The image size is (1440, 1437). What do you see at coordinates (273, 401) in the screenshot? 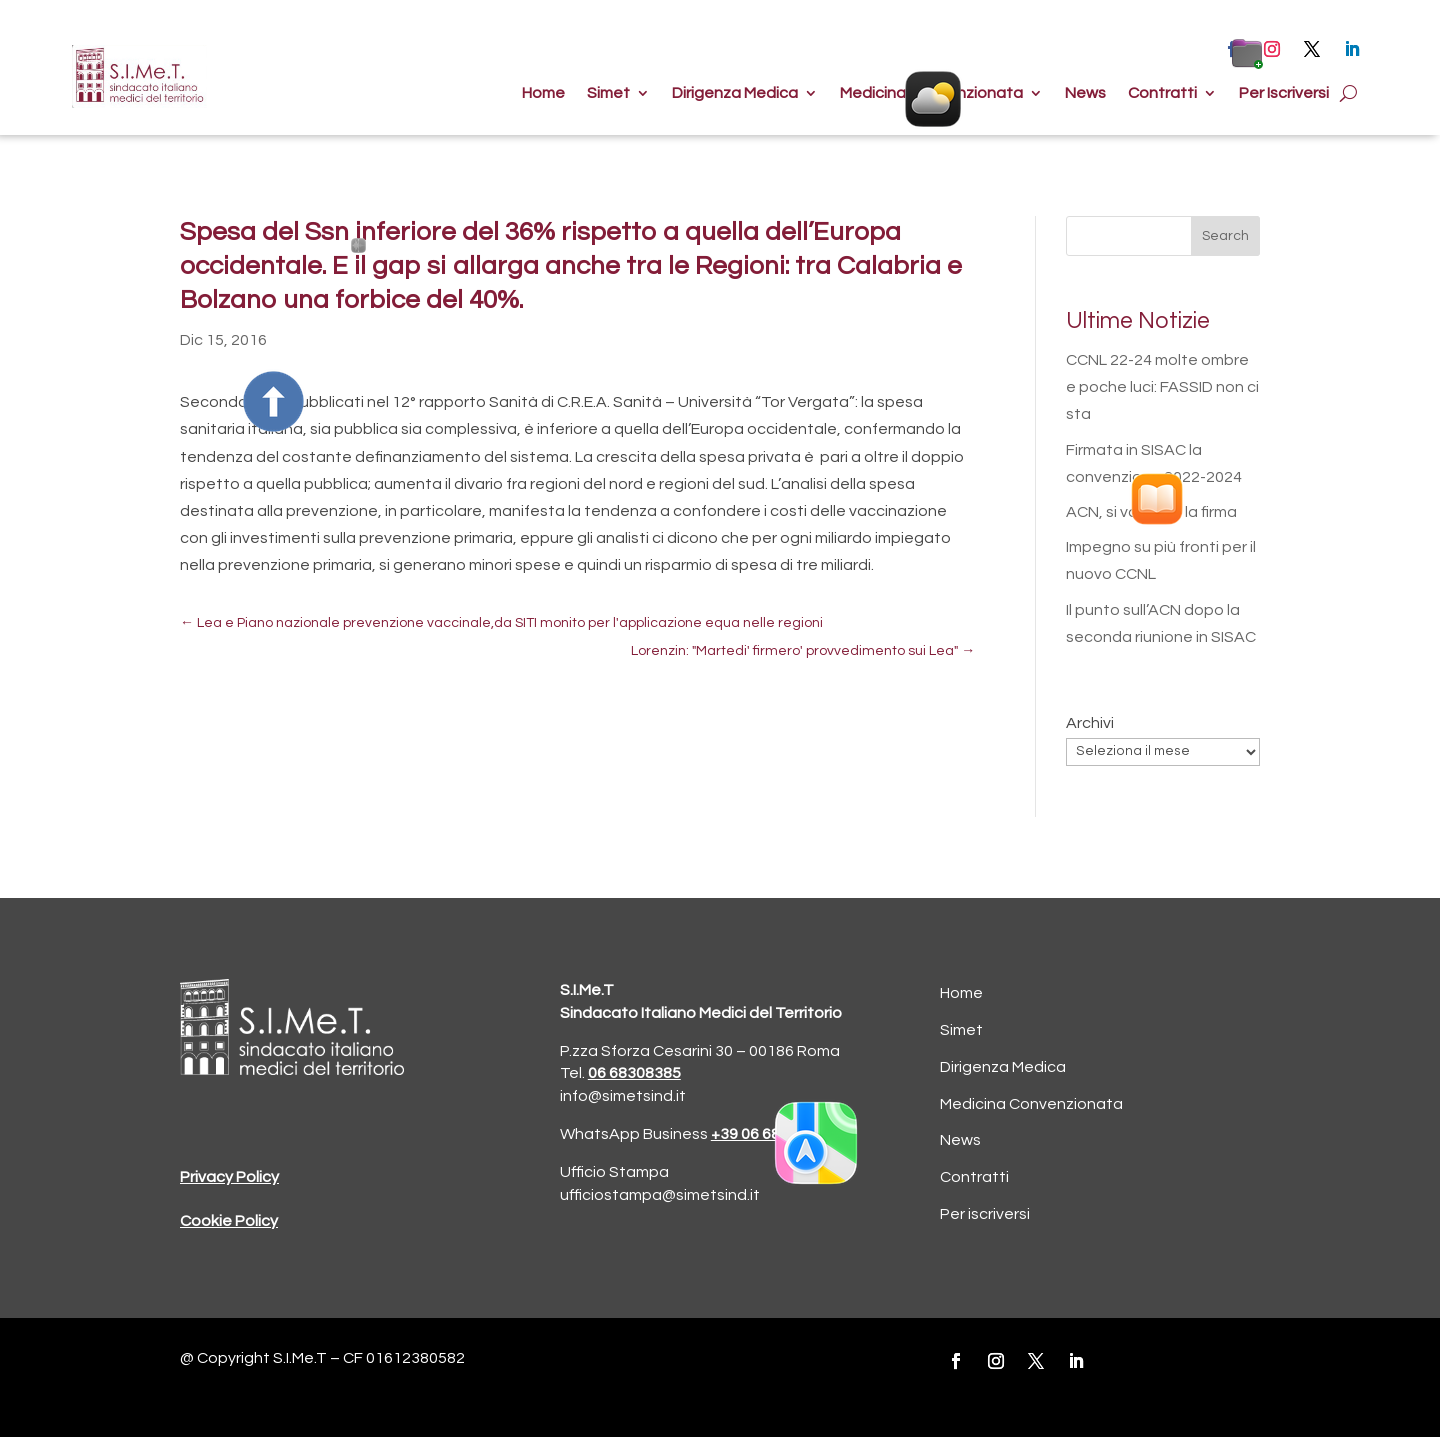
I see `indicates a version control update is available` at bounding box center [273, 401].